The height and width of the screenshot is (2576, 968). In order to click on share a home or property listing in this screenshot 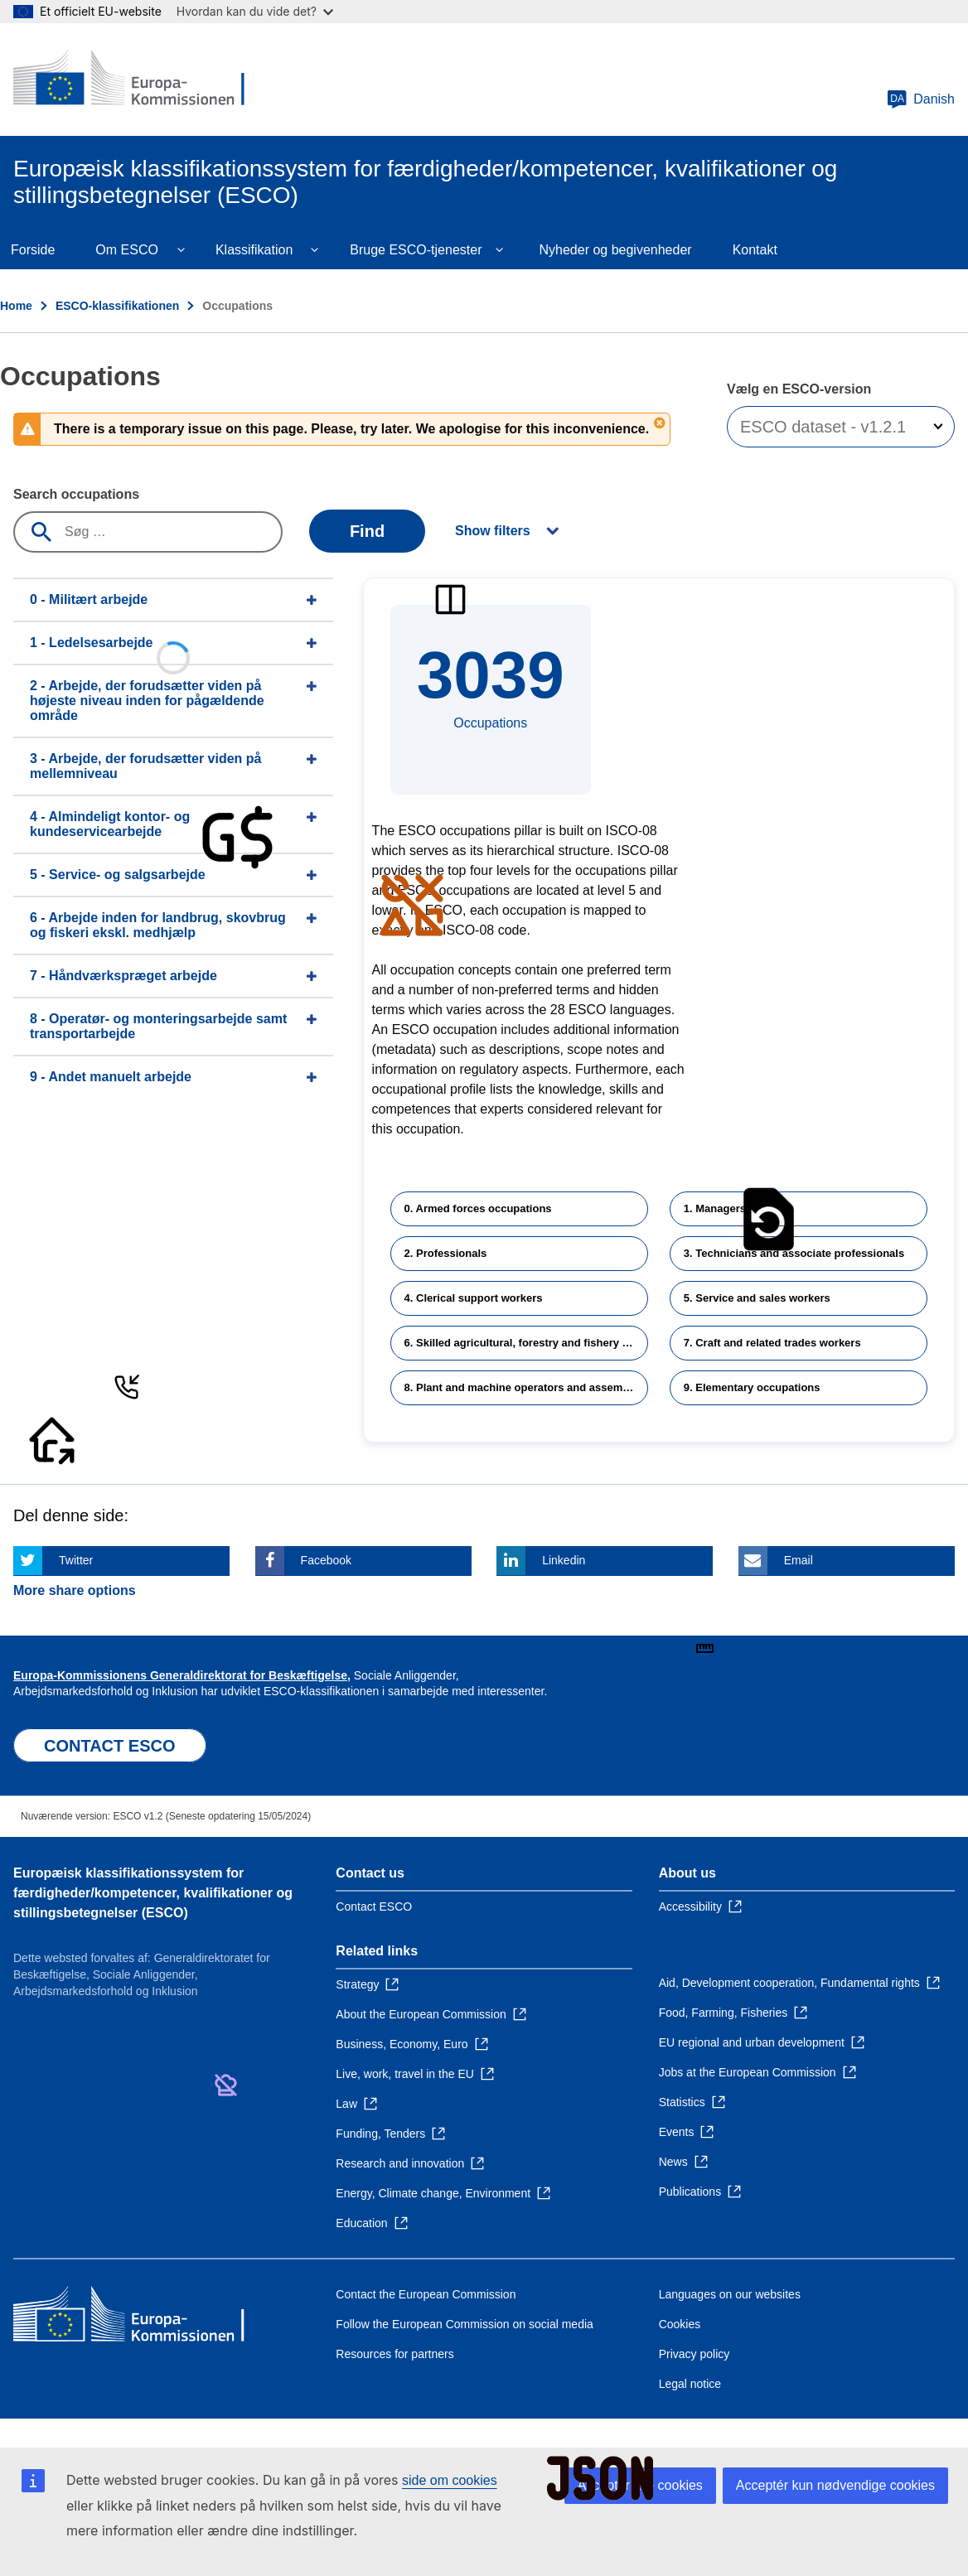, I will do `click(51, 1439)`.